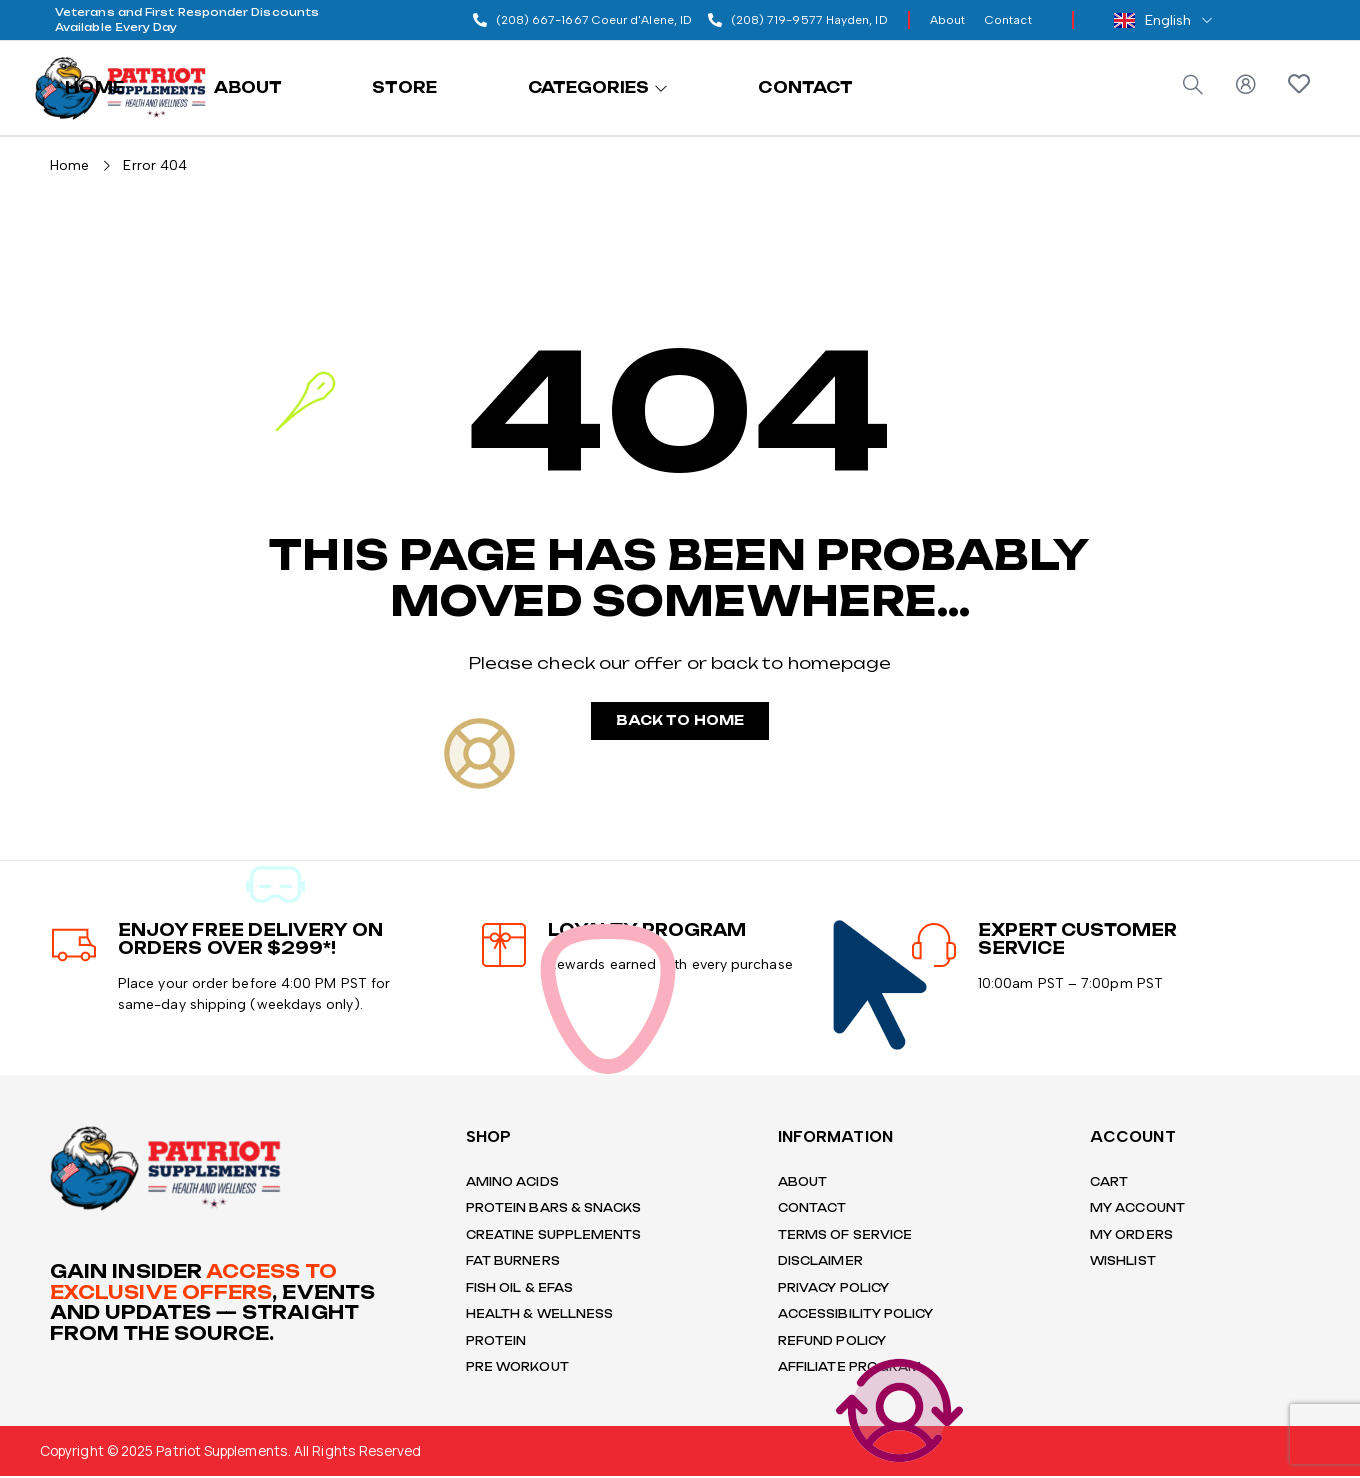  I want to click on switch between user accounts, so click(899, 1410).